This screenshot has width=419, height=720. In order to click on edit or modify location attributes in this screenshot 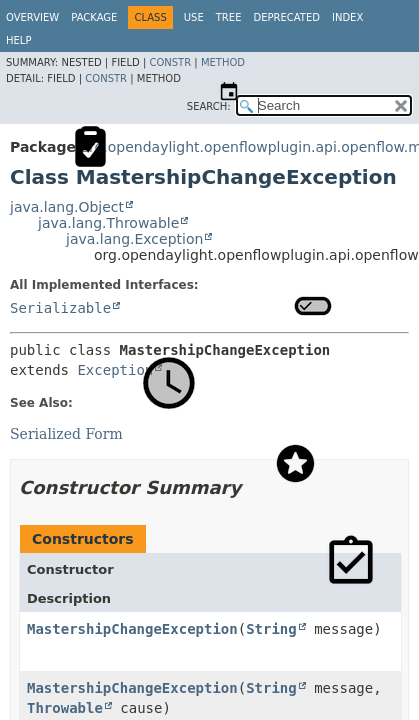, I will do `click(313, 306)`.